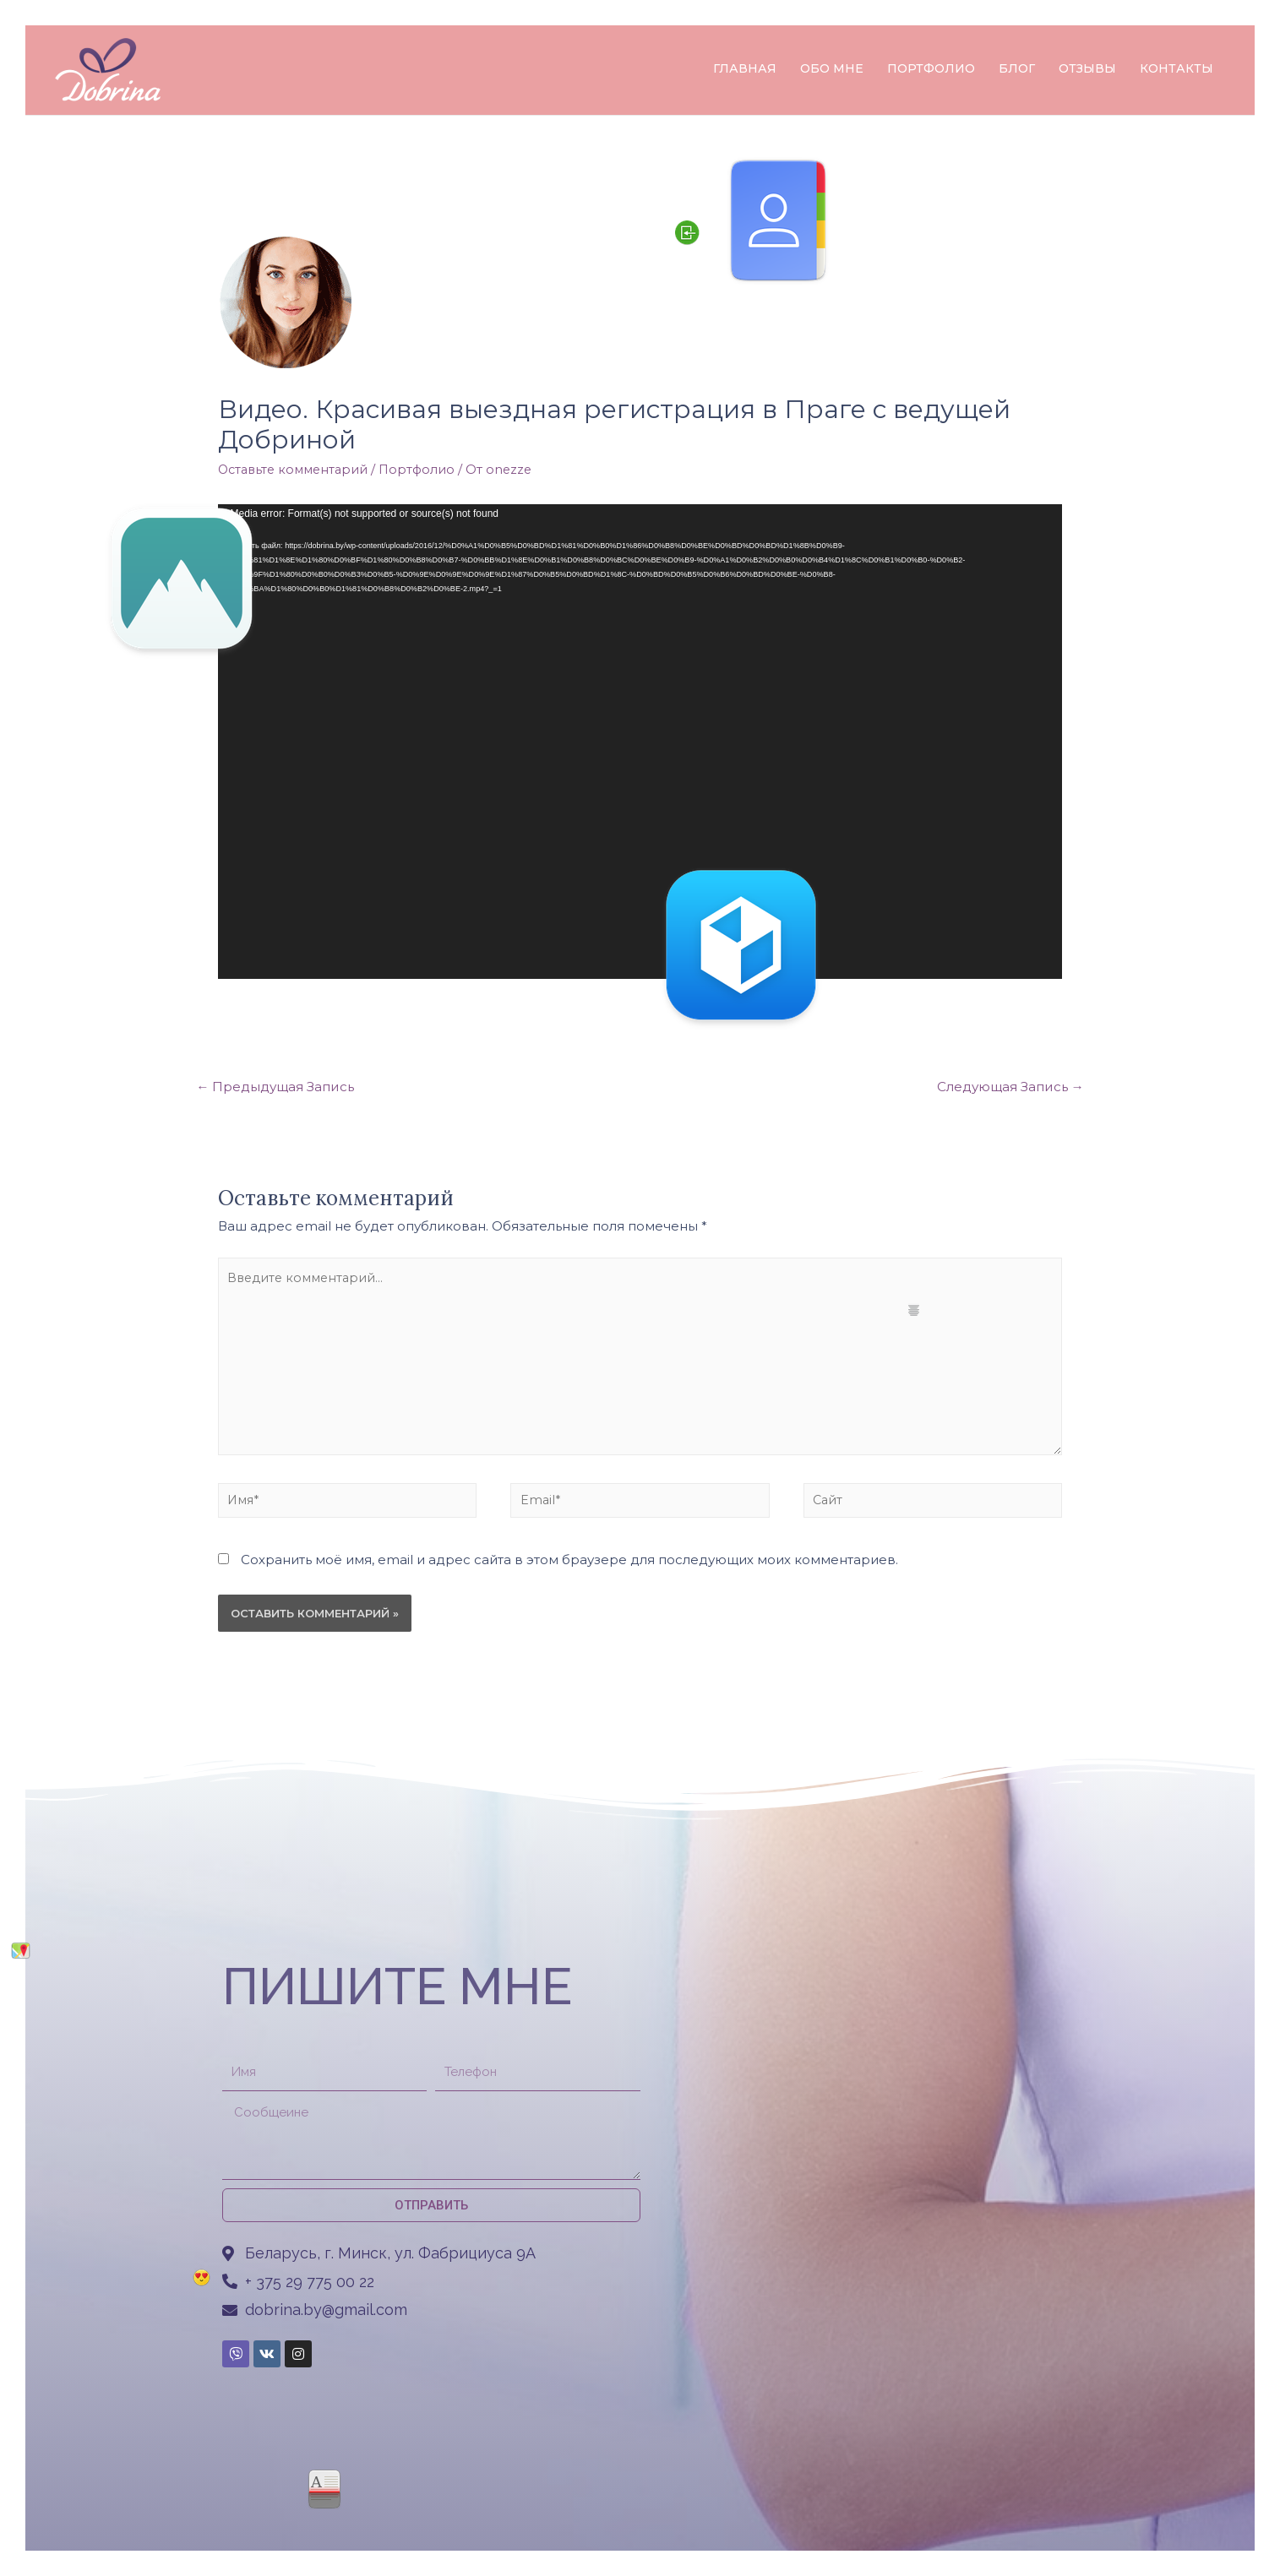 This screenshot has width=1280, height=2576. What do you see at coordinates (687, 232) in the screenshot?
I see `log out of your account` at bounding box center [687, 232].